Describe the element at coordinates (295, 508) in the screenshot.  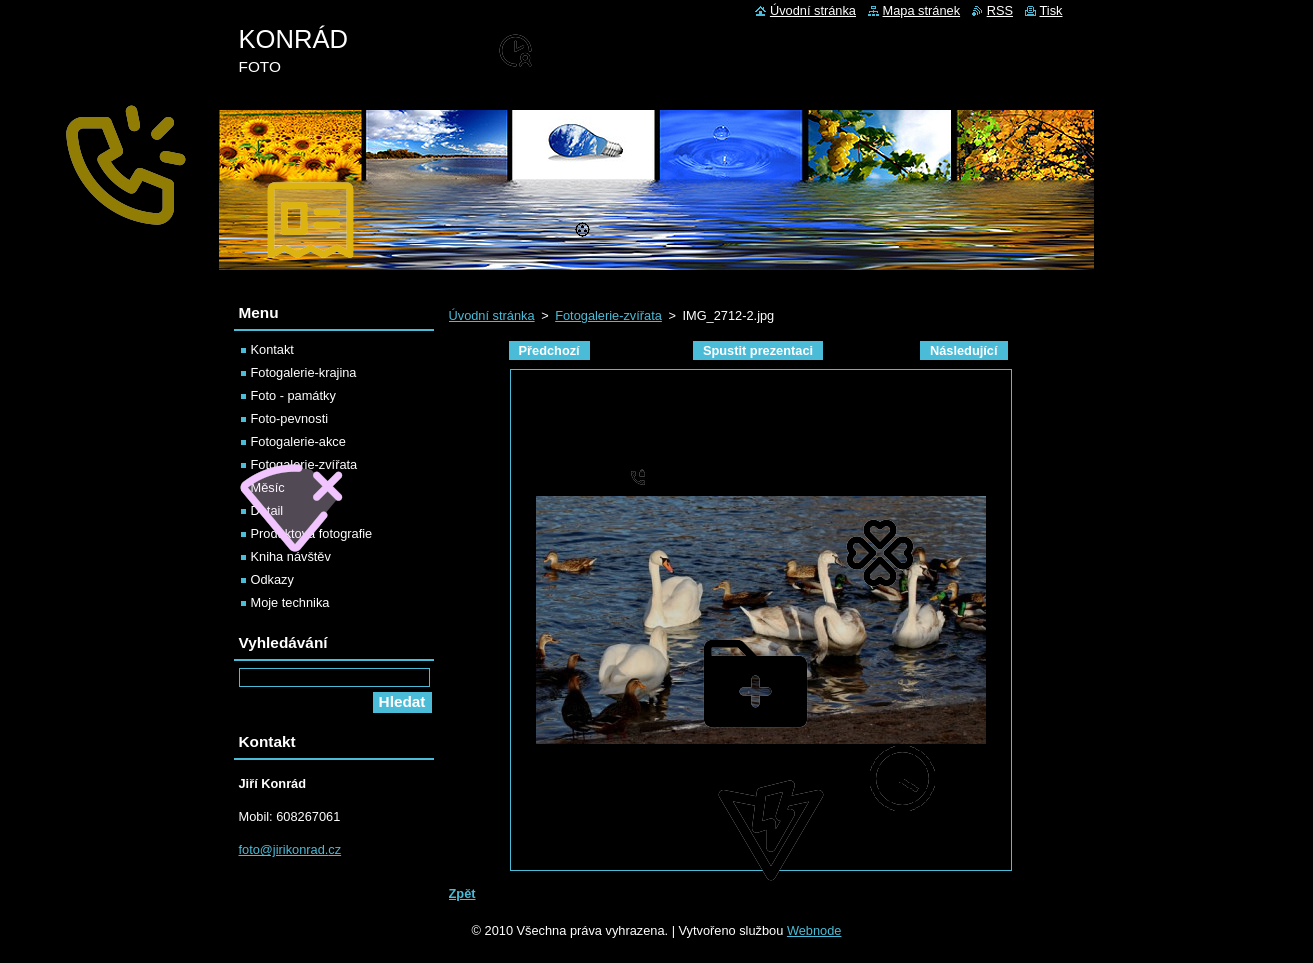
I see `wifi connection unavailable or disconnected` at that location.